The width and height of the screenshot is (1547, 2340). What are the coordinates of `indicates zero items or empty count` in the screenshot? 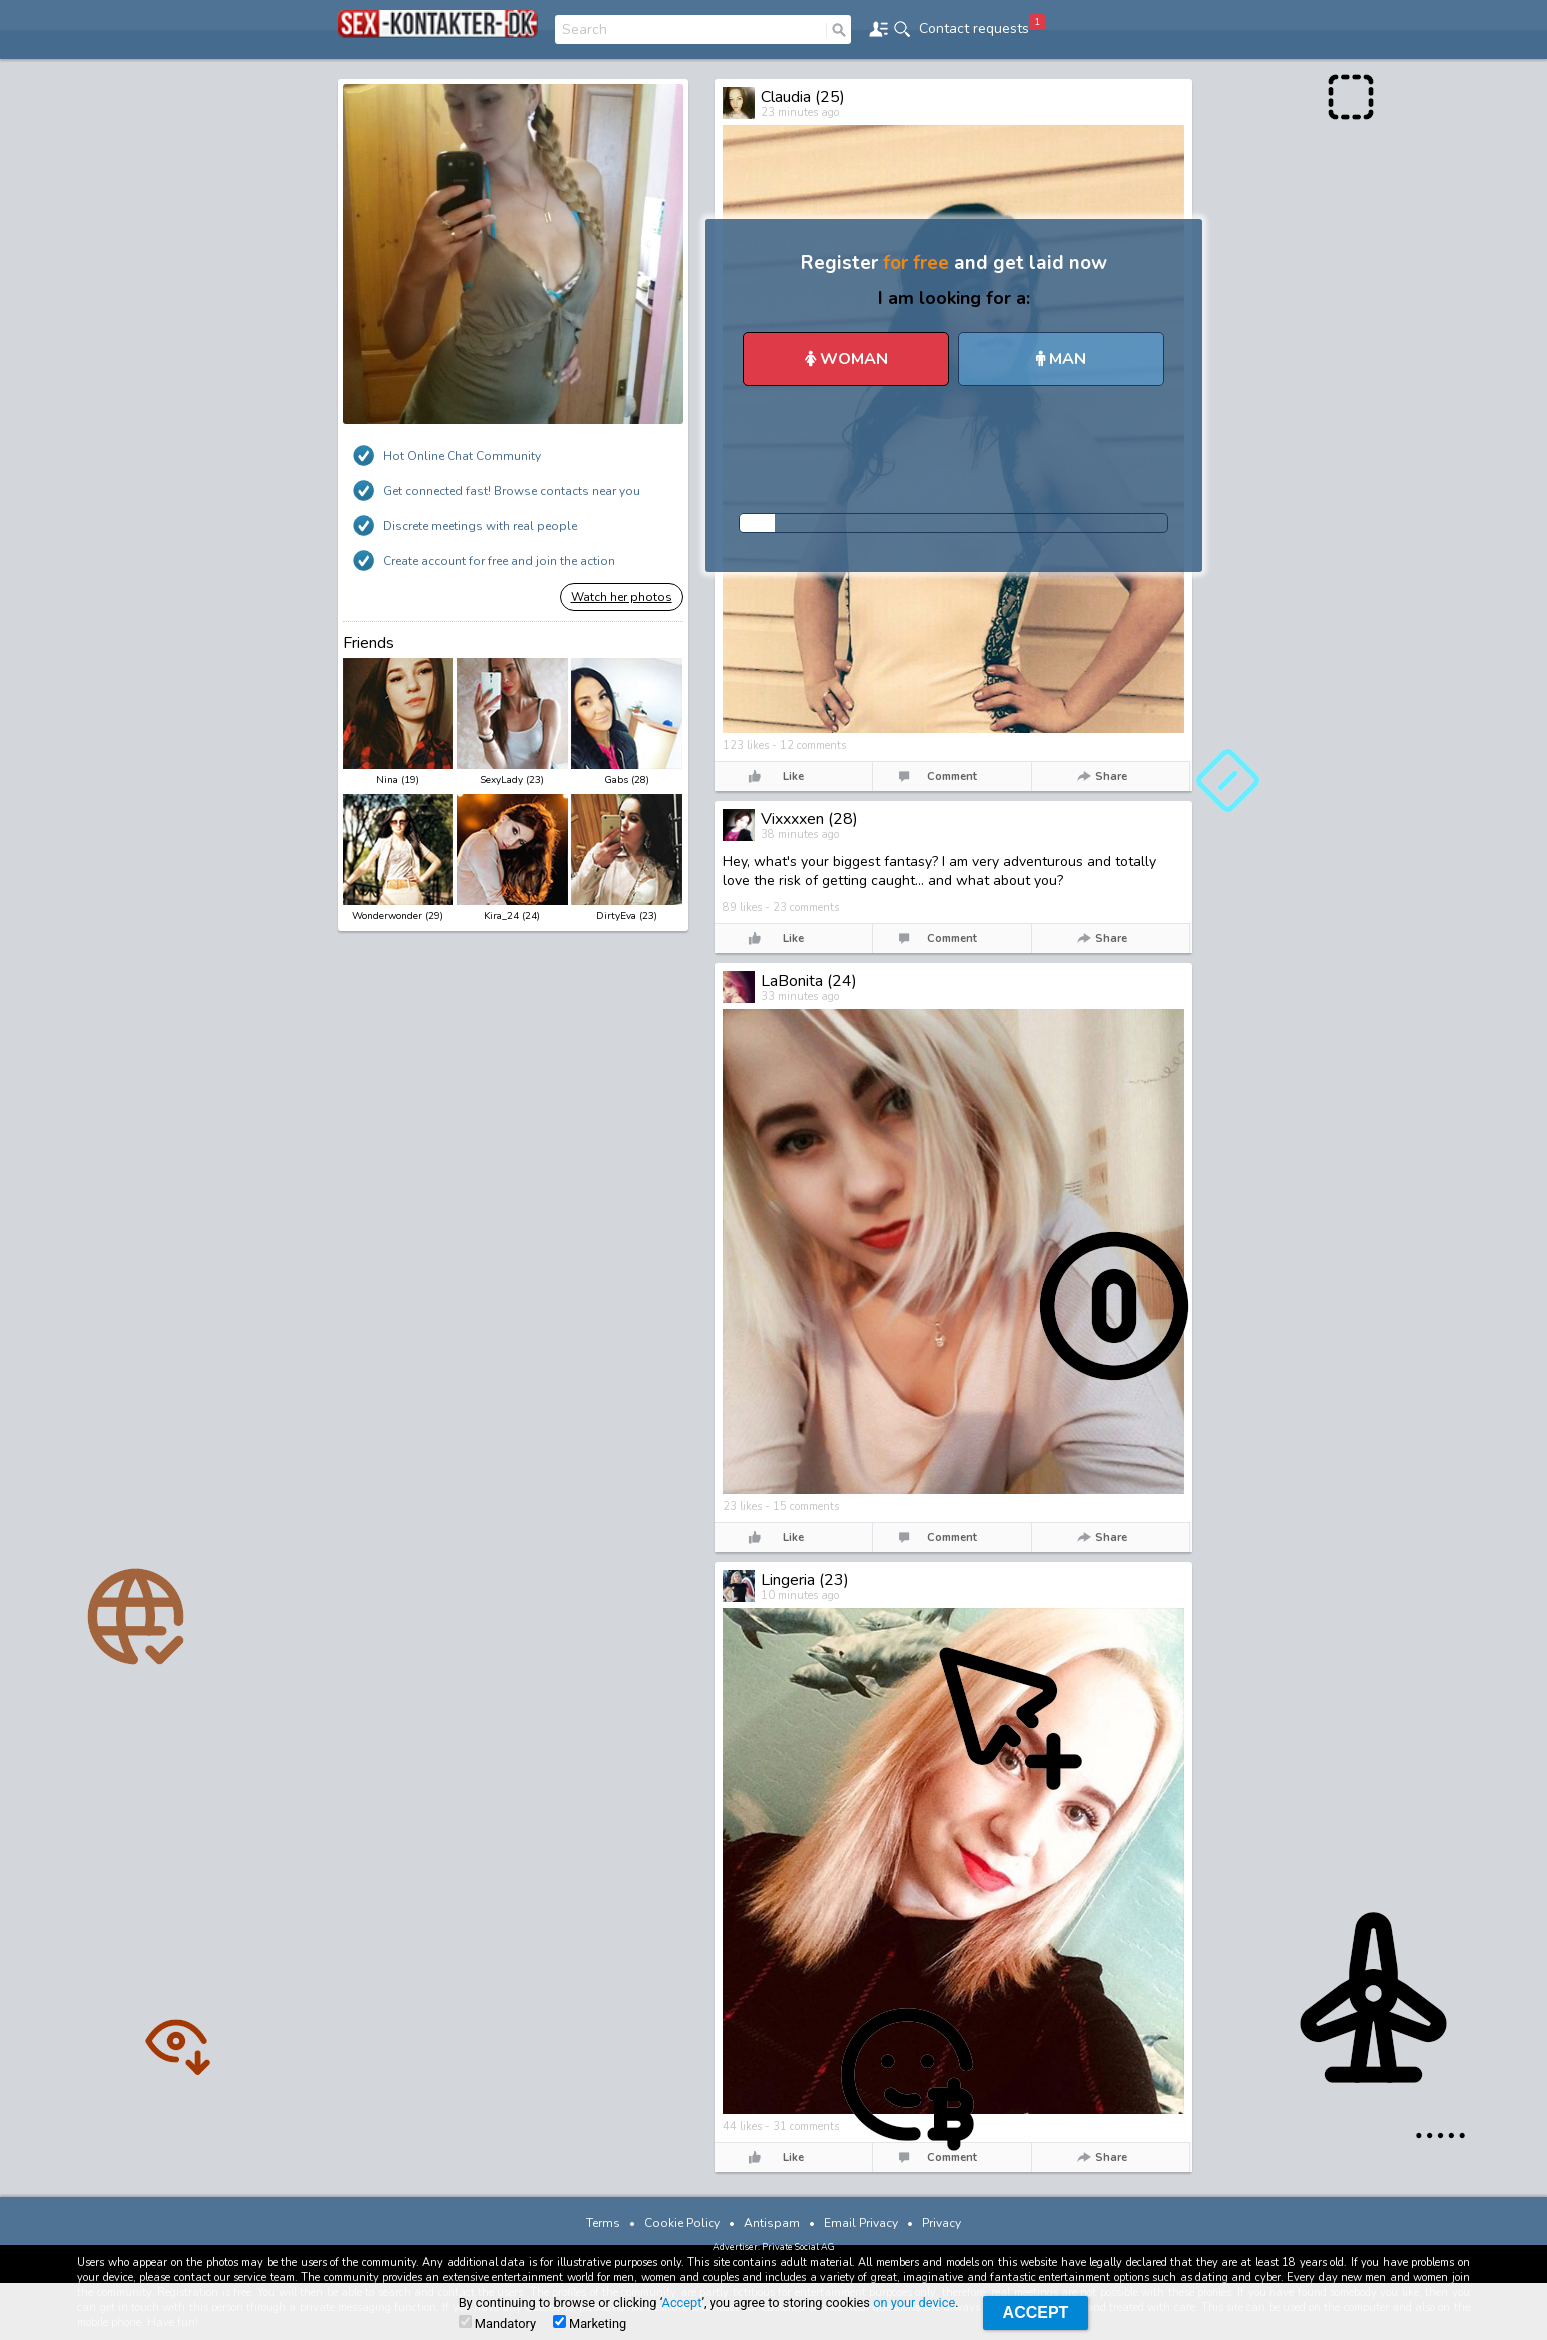 It's located at (1114, 1306).